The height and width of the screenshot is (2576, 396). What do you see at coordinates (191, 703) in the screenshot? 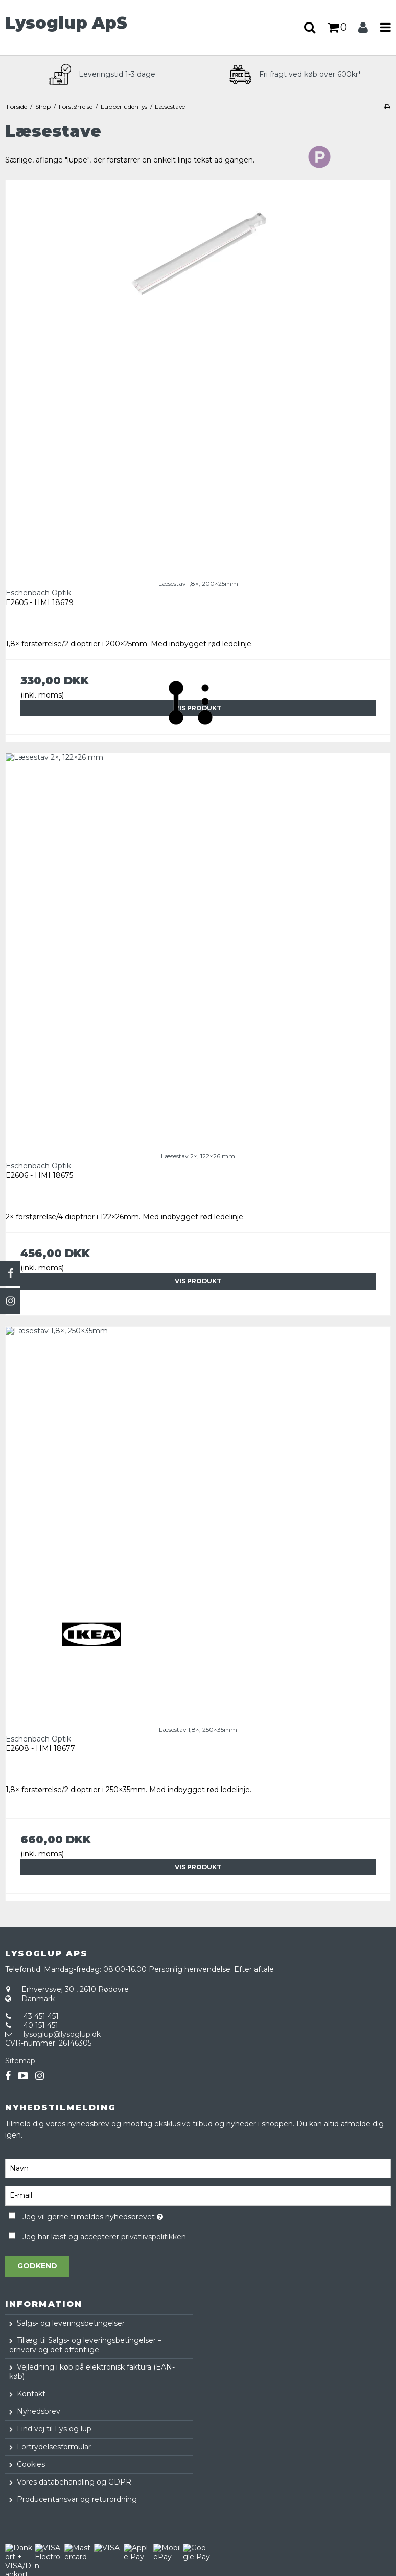
I see `indicates a draft pull request in a git repository` at bounding box center [191, 703].